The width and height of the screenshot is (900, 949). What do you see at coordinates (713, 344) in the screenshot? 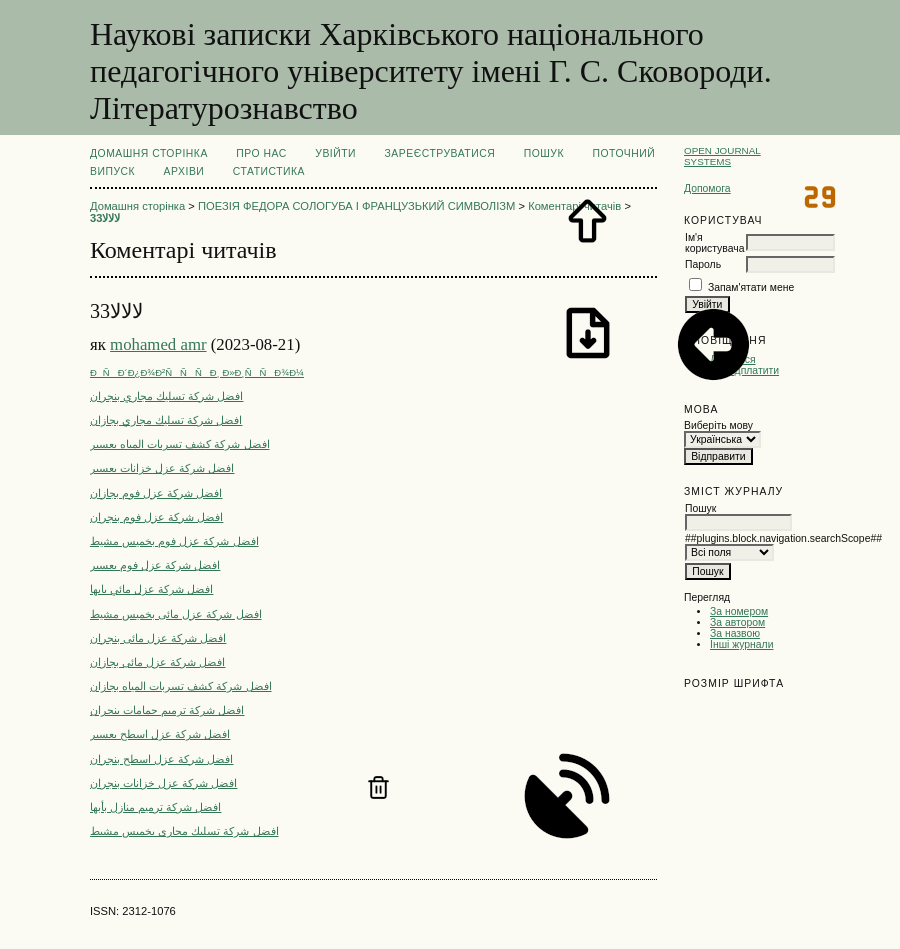
I see `go back to the previous screen` at bounding box center [713, 344].